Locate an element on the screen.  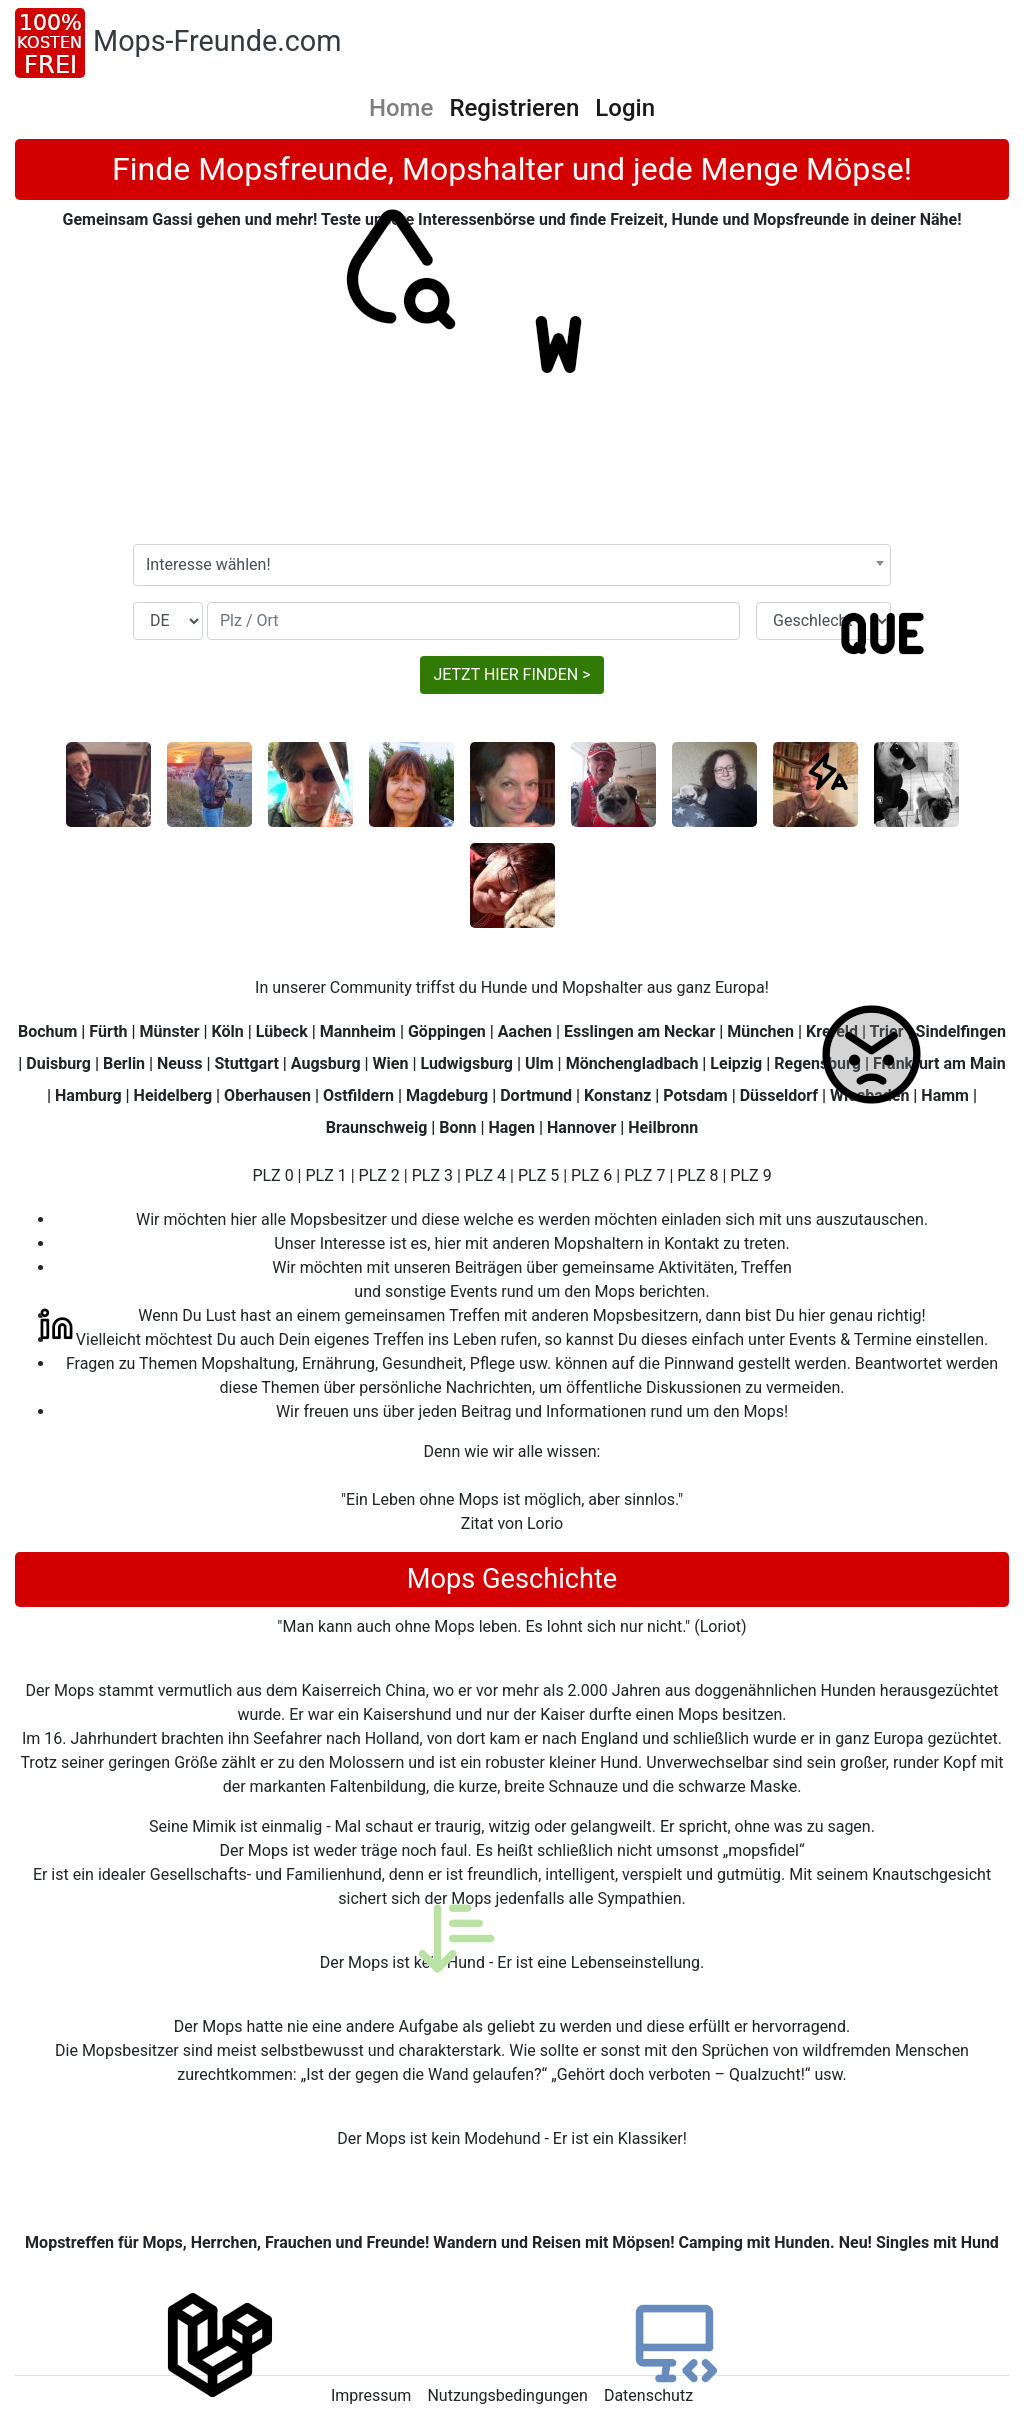
open code editor on desktop is located at coordinates (674, 2343).